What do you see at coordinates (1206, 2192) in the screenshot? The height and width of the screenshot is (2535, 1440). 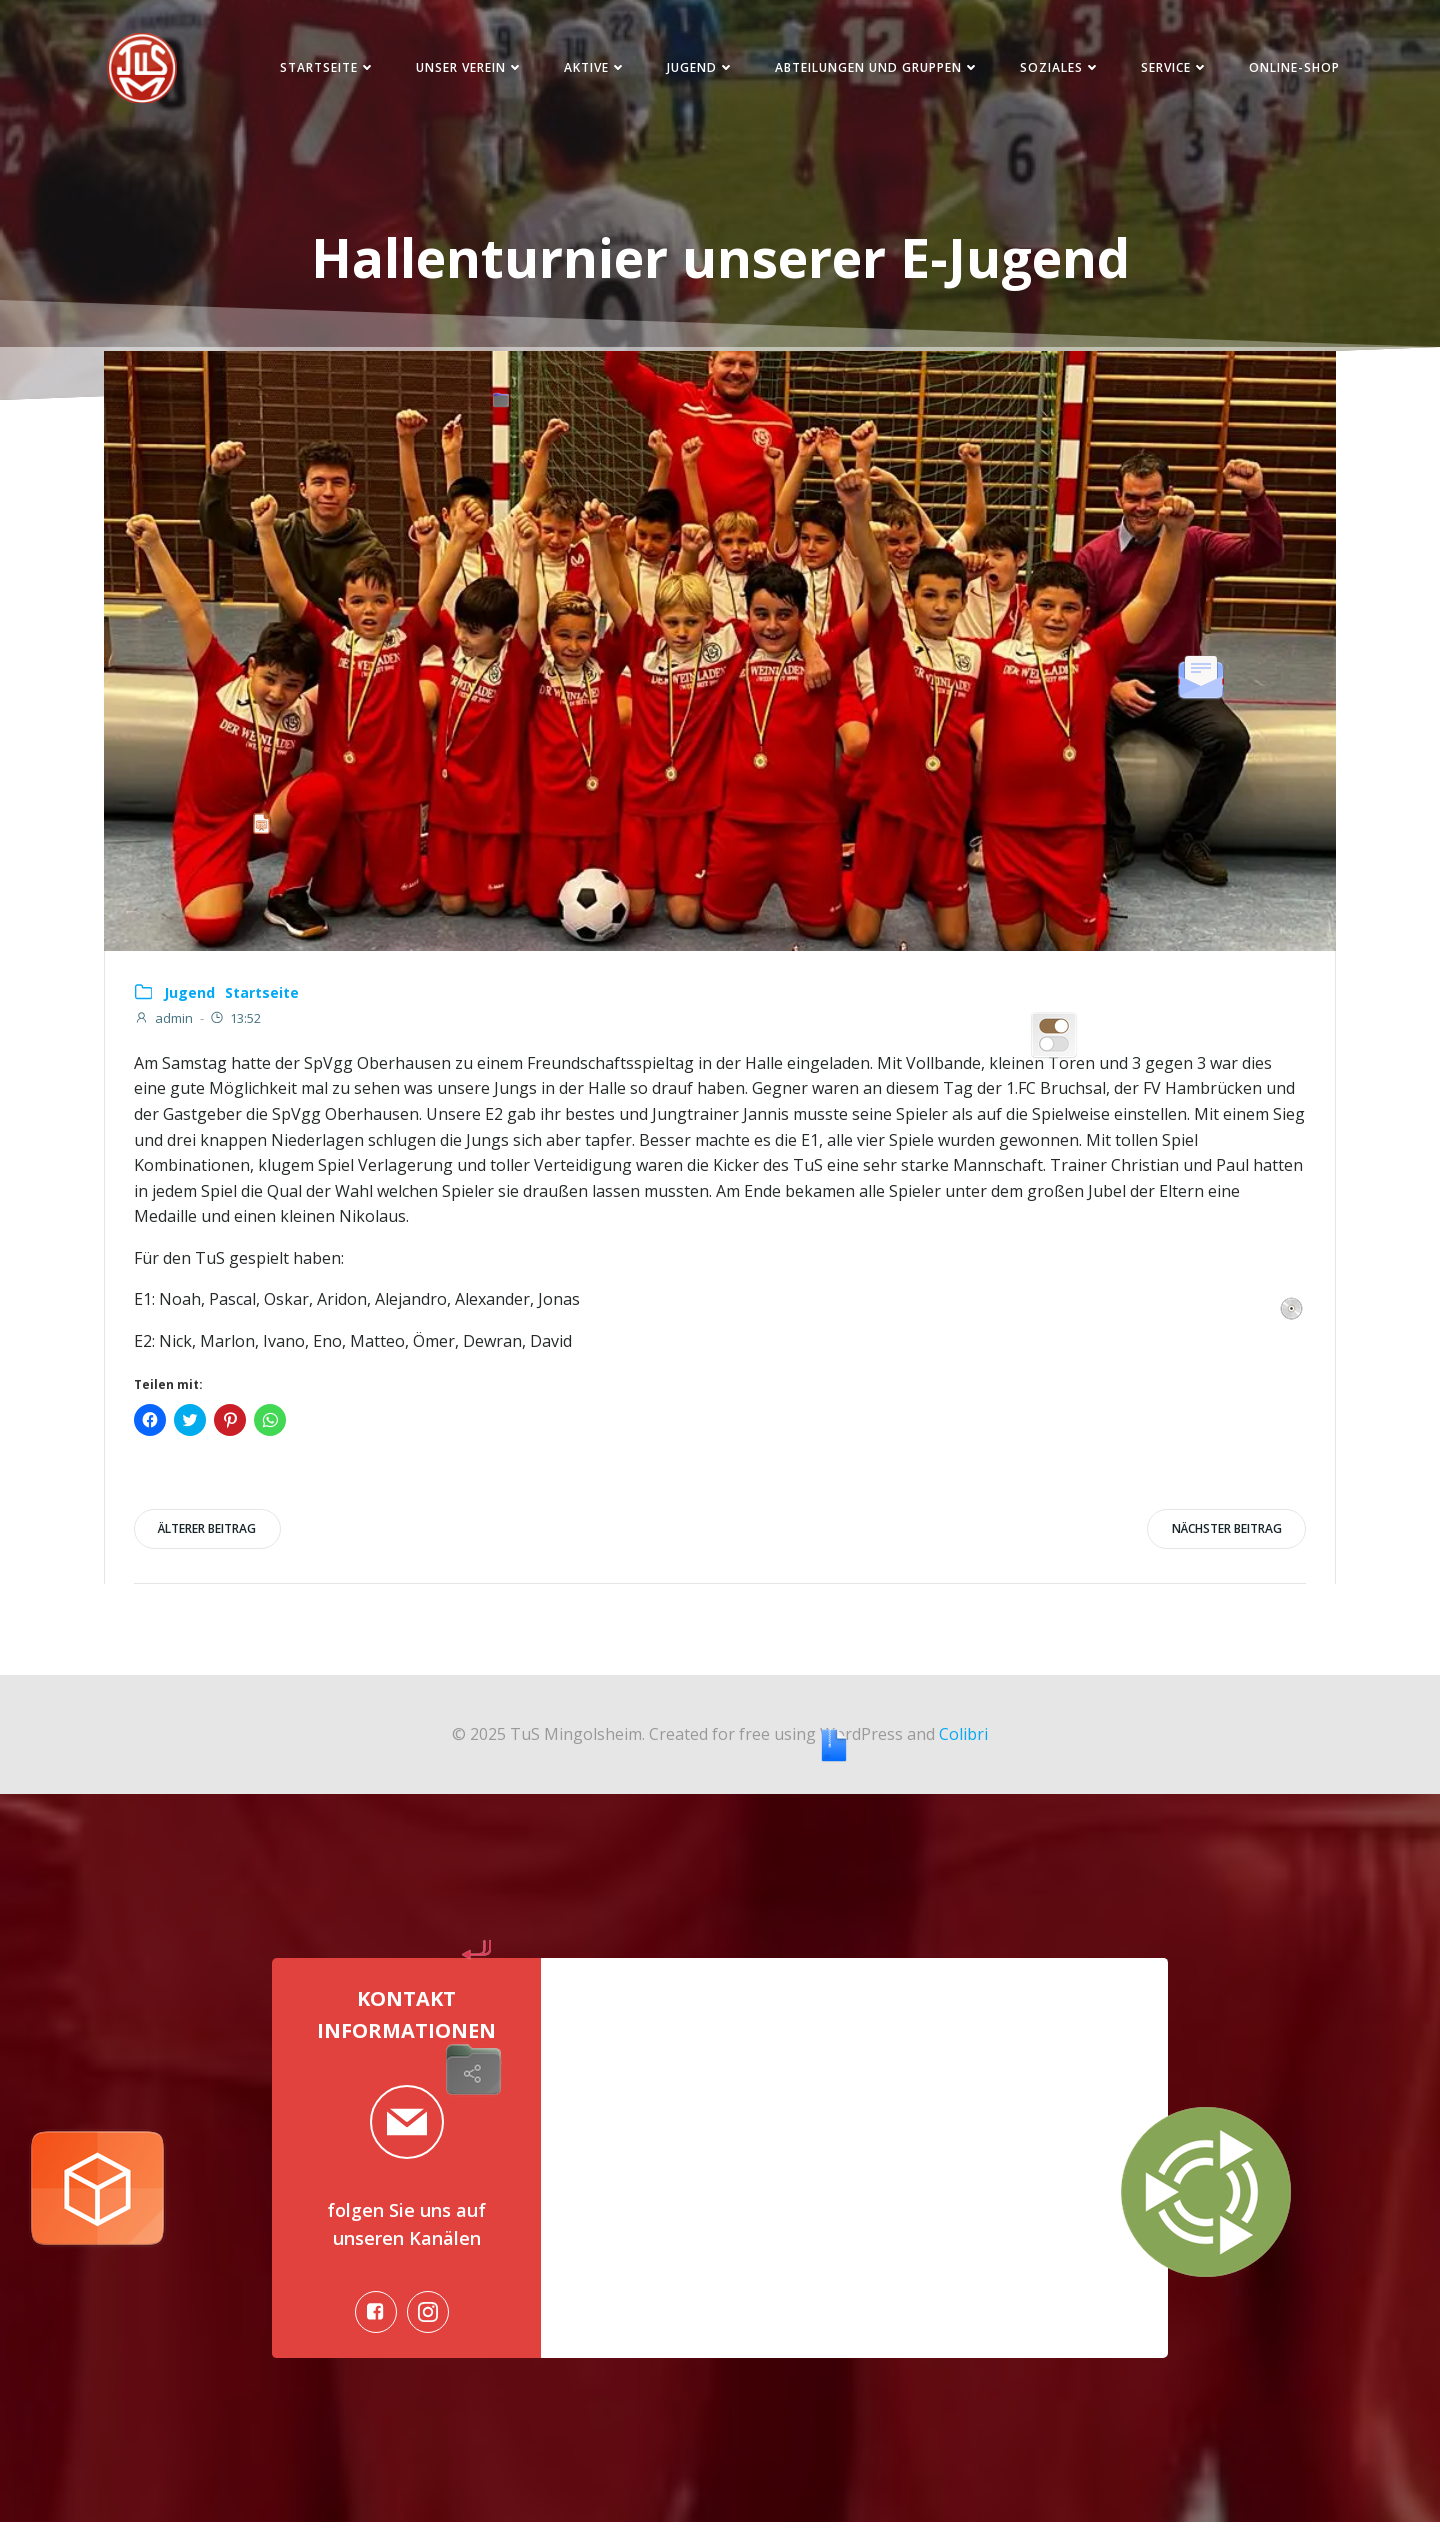 I see `open the ubuntu mate start menu or application launcher` at bounding box center [1206, 2192].